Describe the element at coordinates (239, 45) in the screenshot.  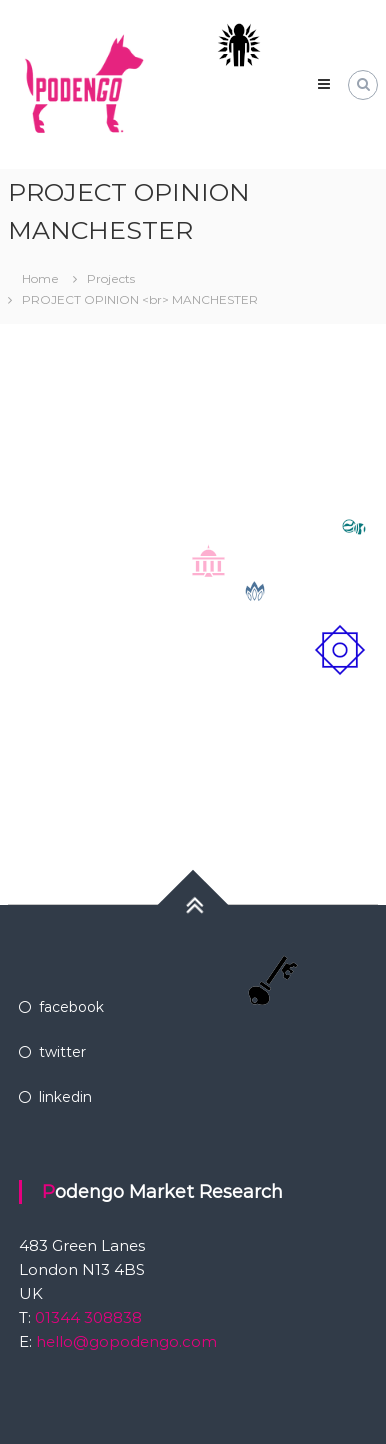
I see `activate frost aura ability` at that location.